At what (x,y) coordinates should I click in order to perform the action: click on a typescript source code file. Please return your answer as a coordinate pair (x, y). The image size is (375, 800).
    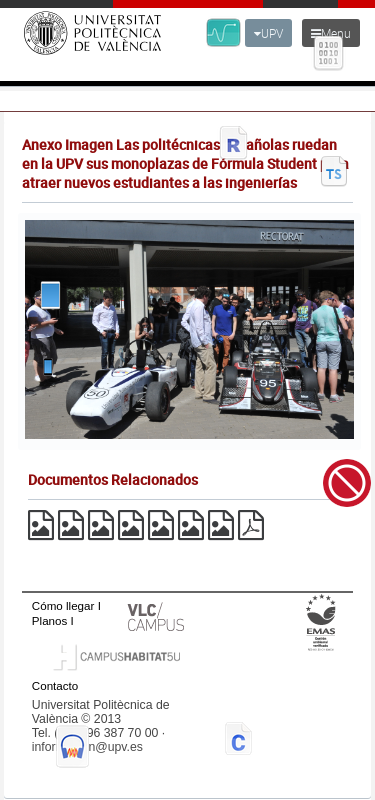
    Looking at the image, I should click on (334, 171).